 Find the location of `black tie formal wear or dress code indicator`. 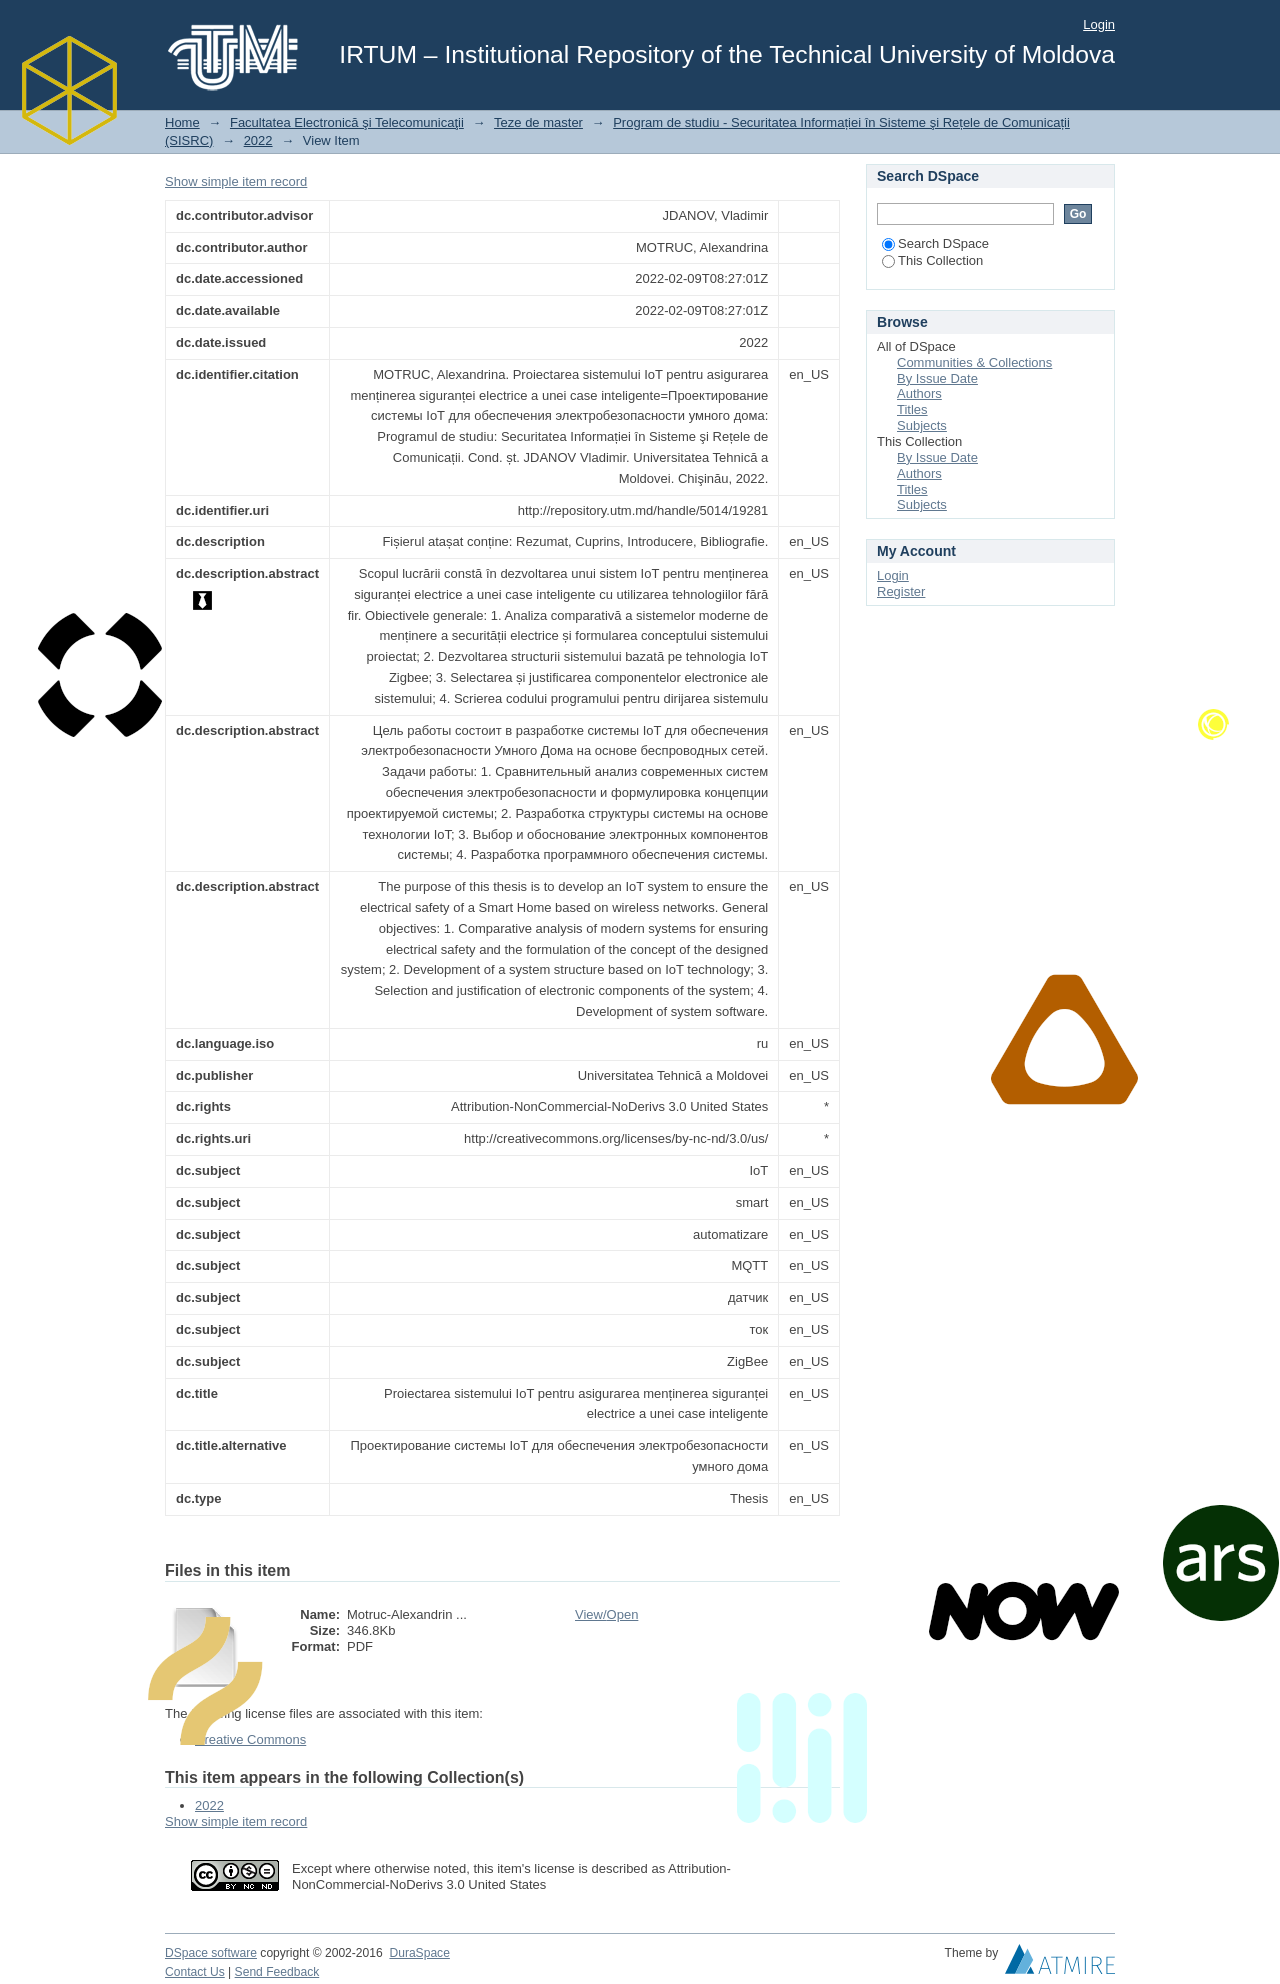

black tie formal wear or dress code indicator is located at coordinates (202, 600).